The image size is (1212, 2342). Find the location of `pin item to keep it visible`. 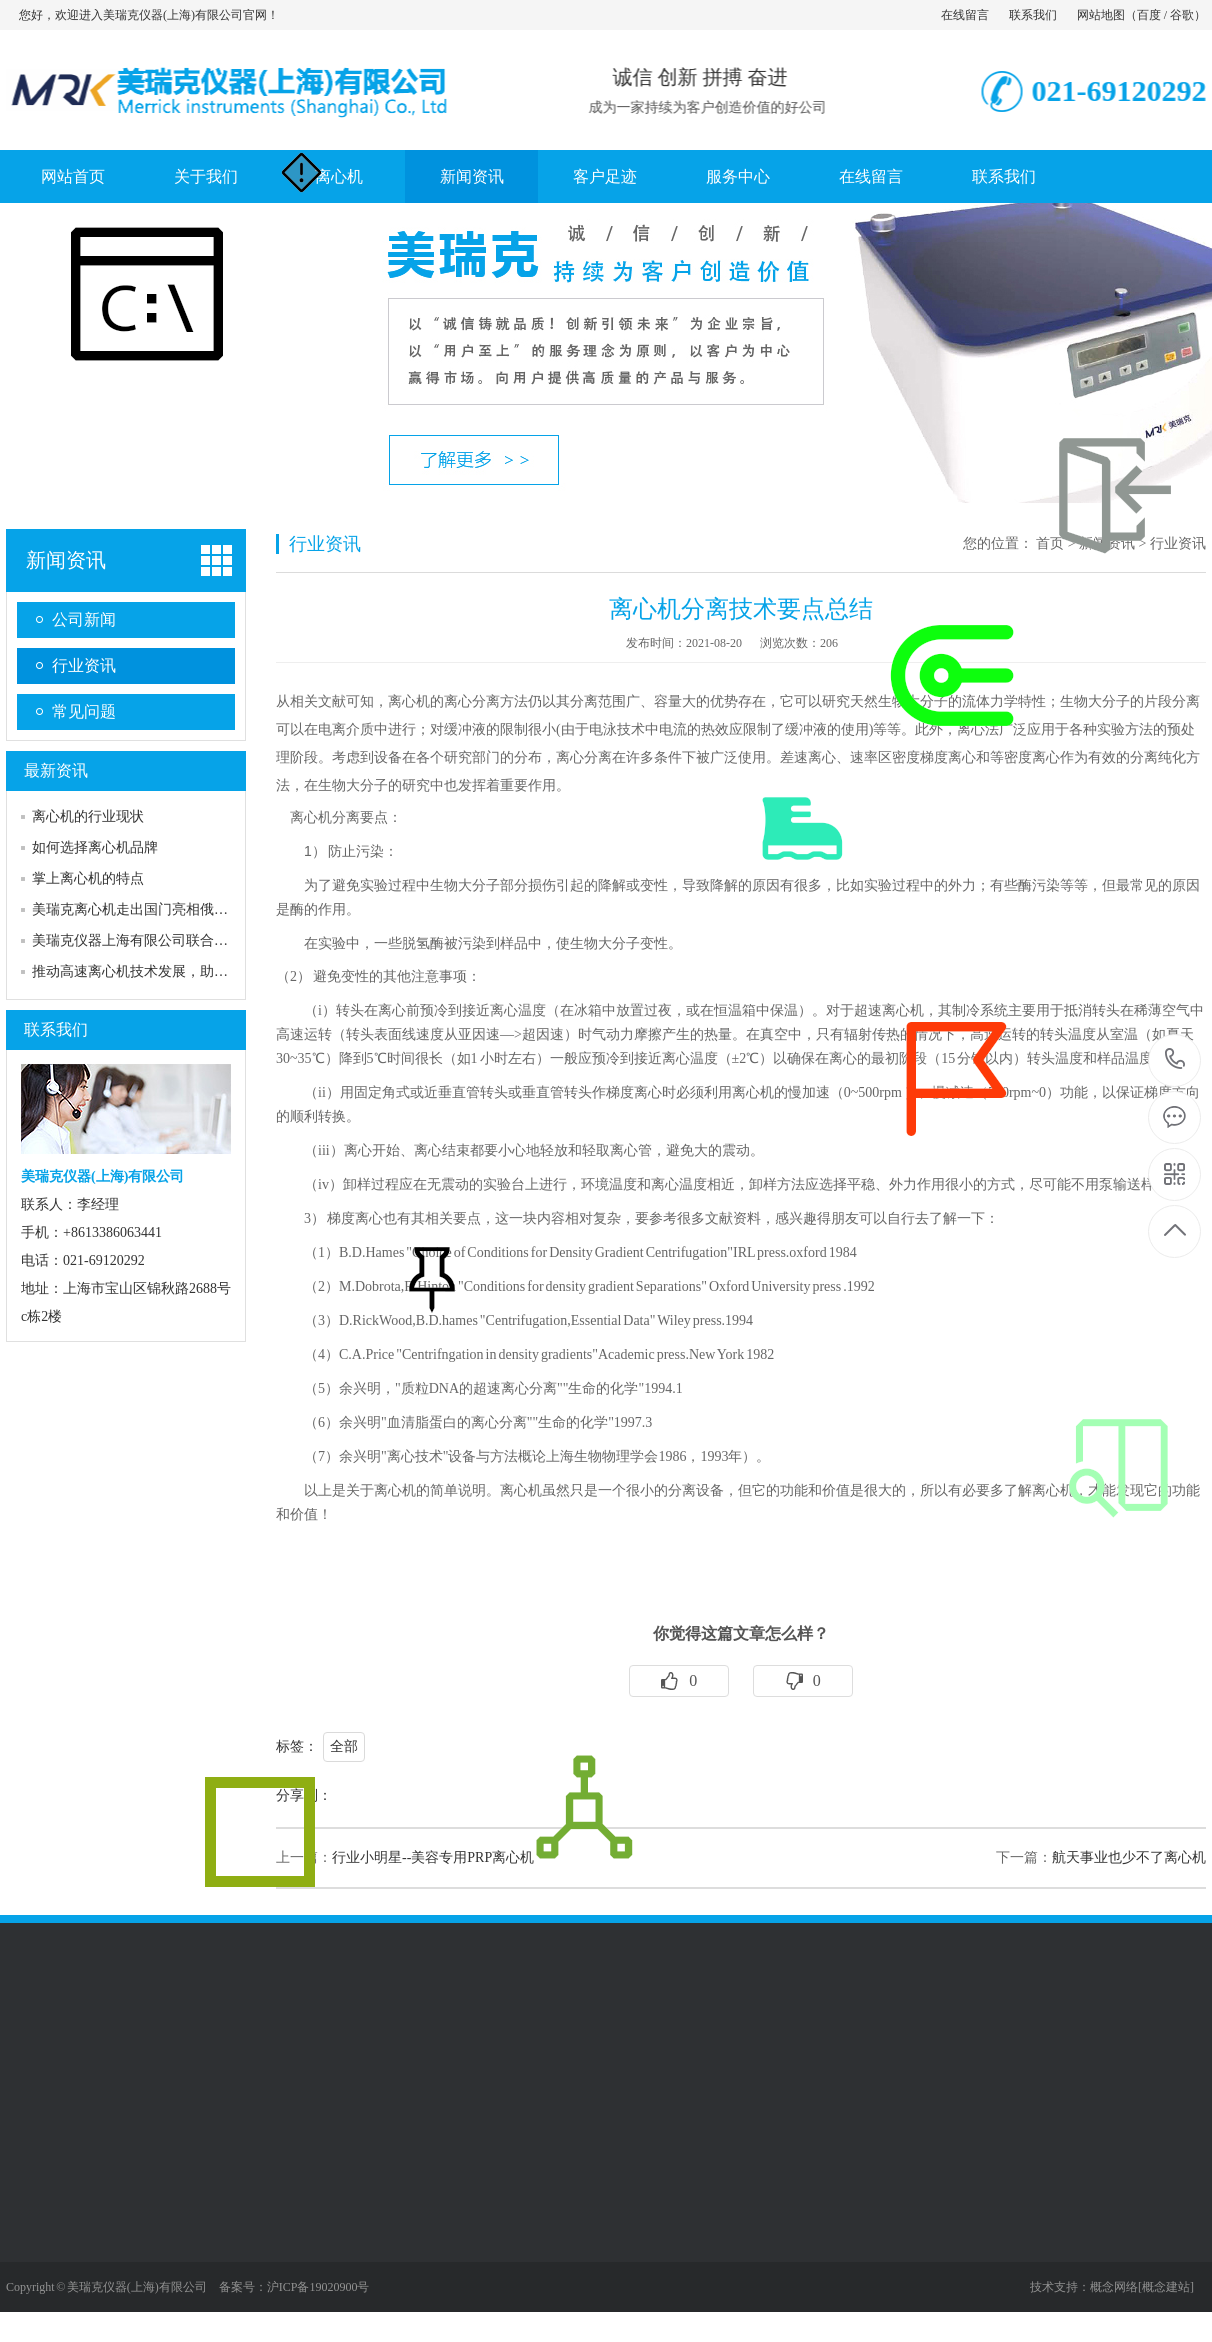

pin item to keep it visible is located at coordinates (434, 1277).